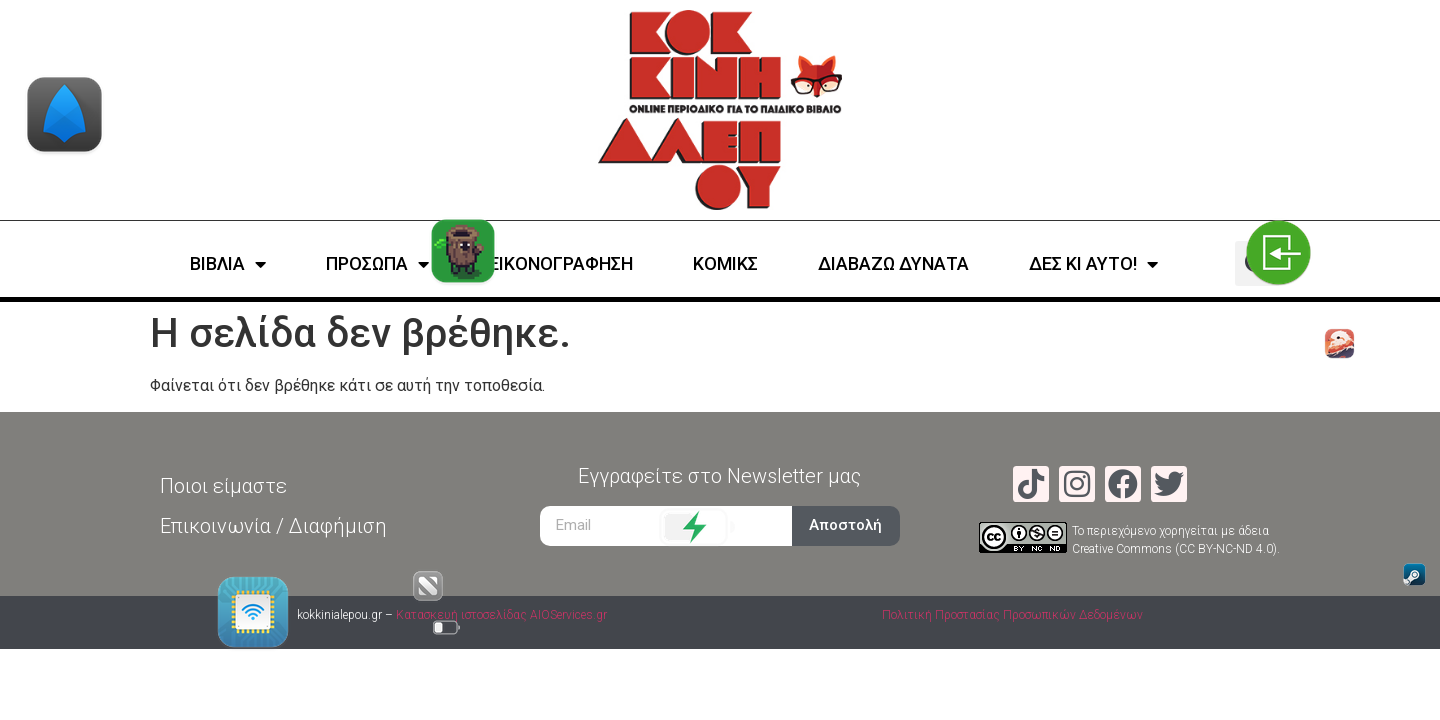 This screenshot has height=720, width=1440. I want to click on battery at 50% and currently charging, so click(697, 527).